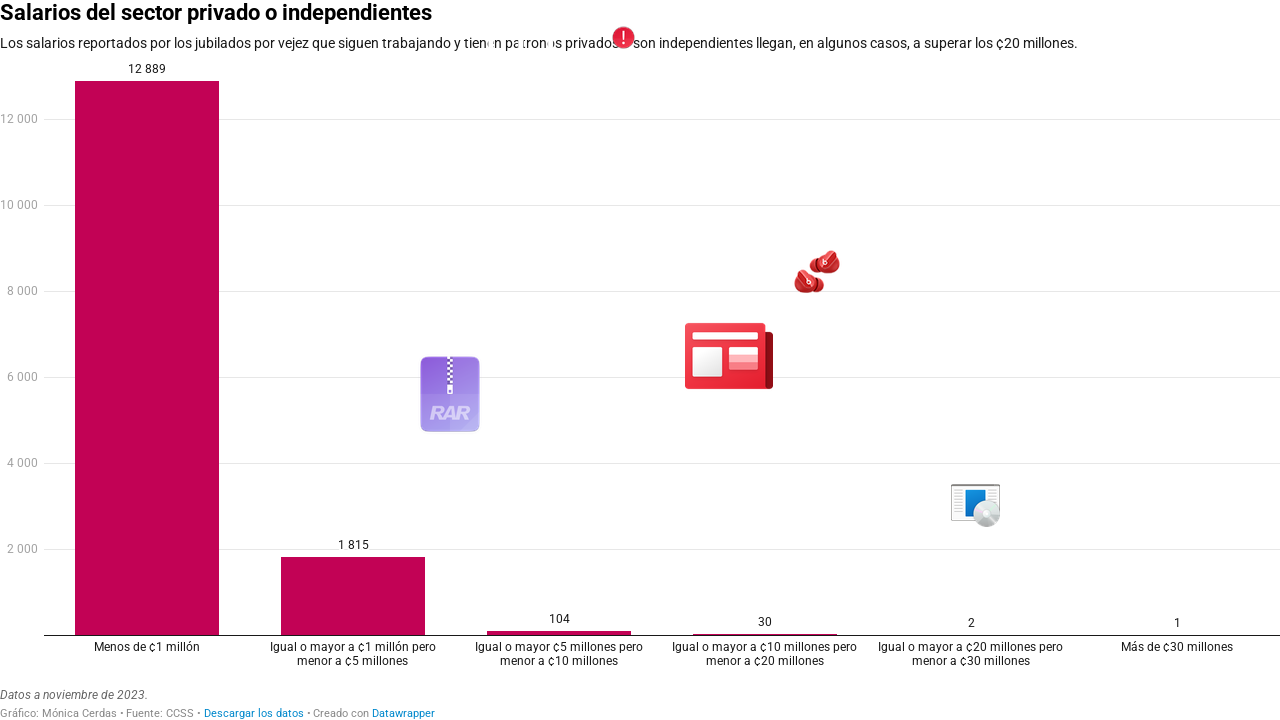 This screenshot has width=1280, height=720. Describe the element at coordinates (450, 394) in the screenshot. I see `a compressed RAR archive file` at that location.